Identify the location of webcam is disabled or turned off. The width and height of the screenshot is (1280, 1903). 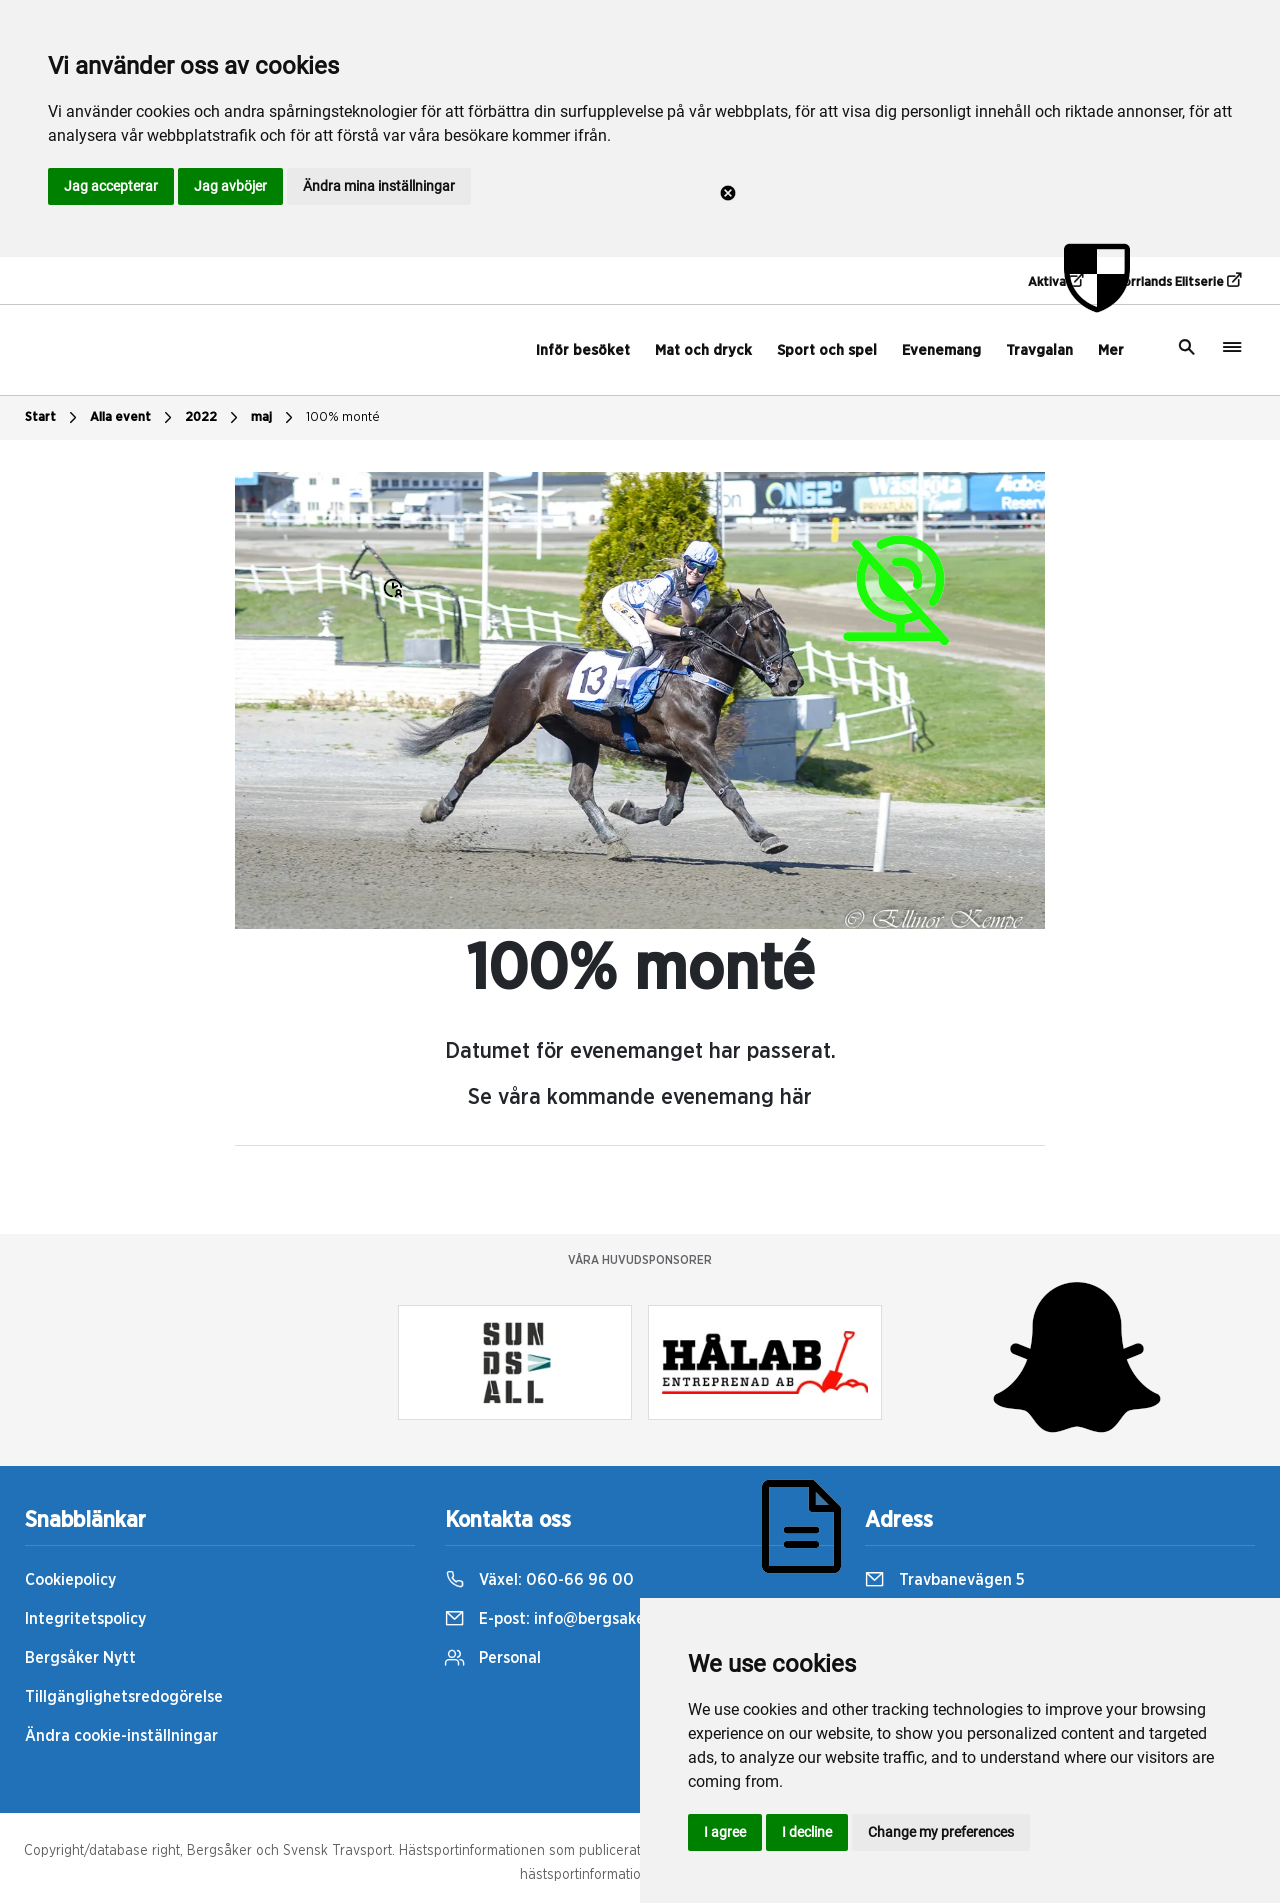
(900, 592).